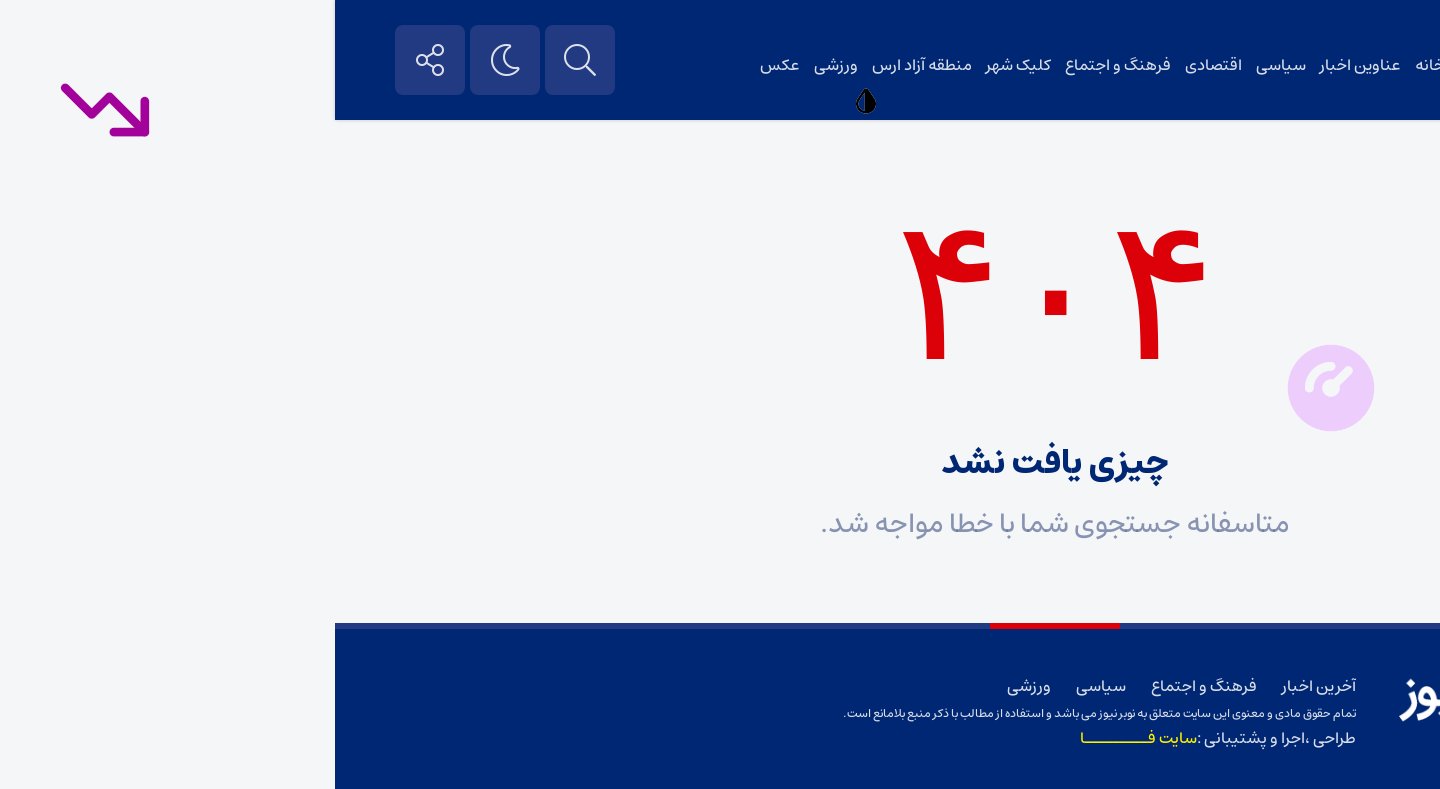  Describe the element at coordinates (1331, 388) in the screenshot. I see `view performance metrics or speed` at that location.